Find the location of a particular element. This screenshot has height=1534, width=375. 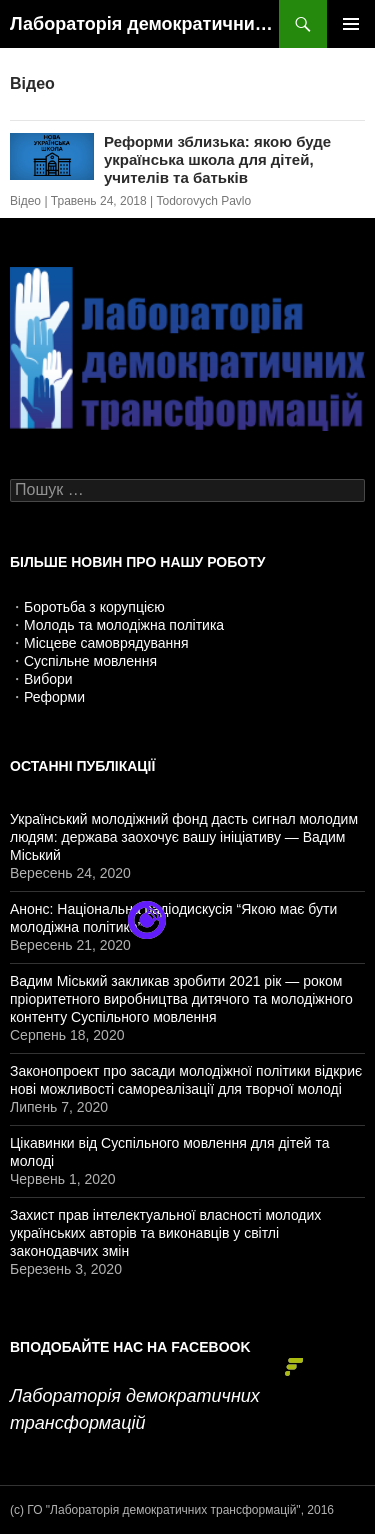

flat.io logo is located at coordinates (294, 1367).